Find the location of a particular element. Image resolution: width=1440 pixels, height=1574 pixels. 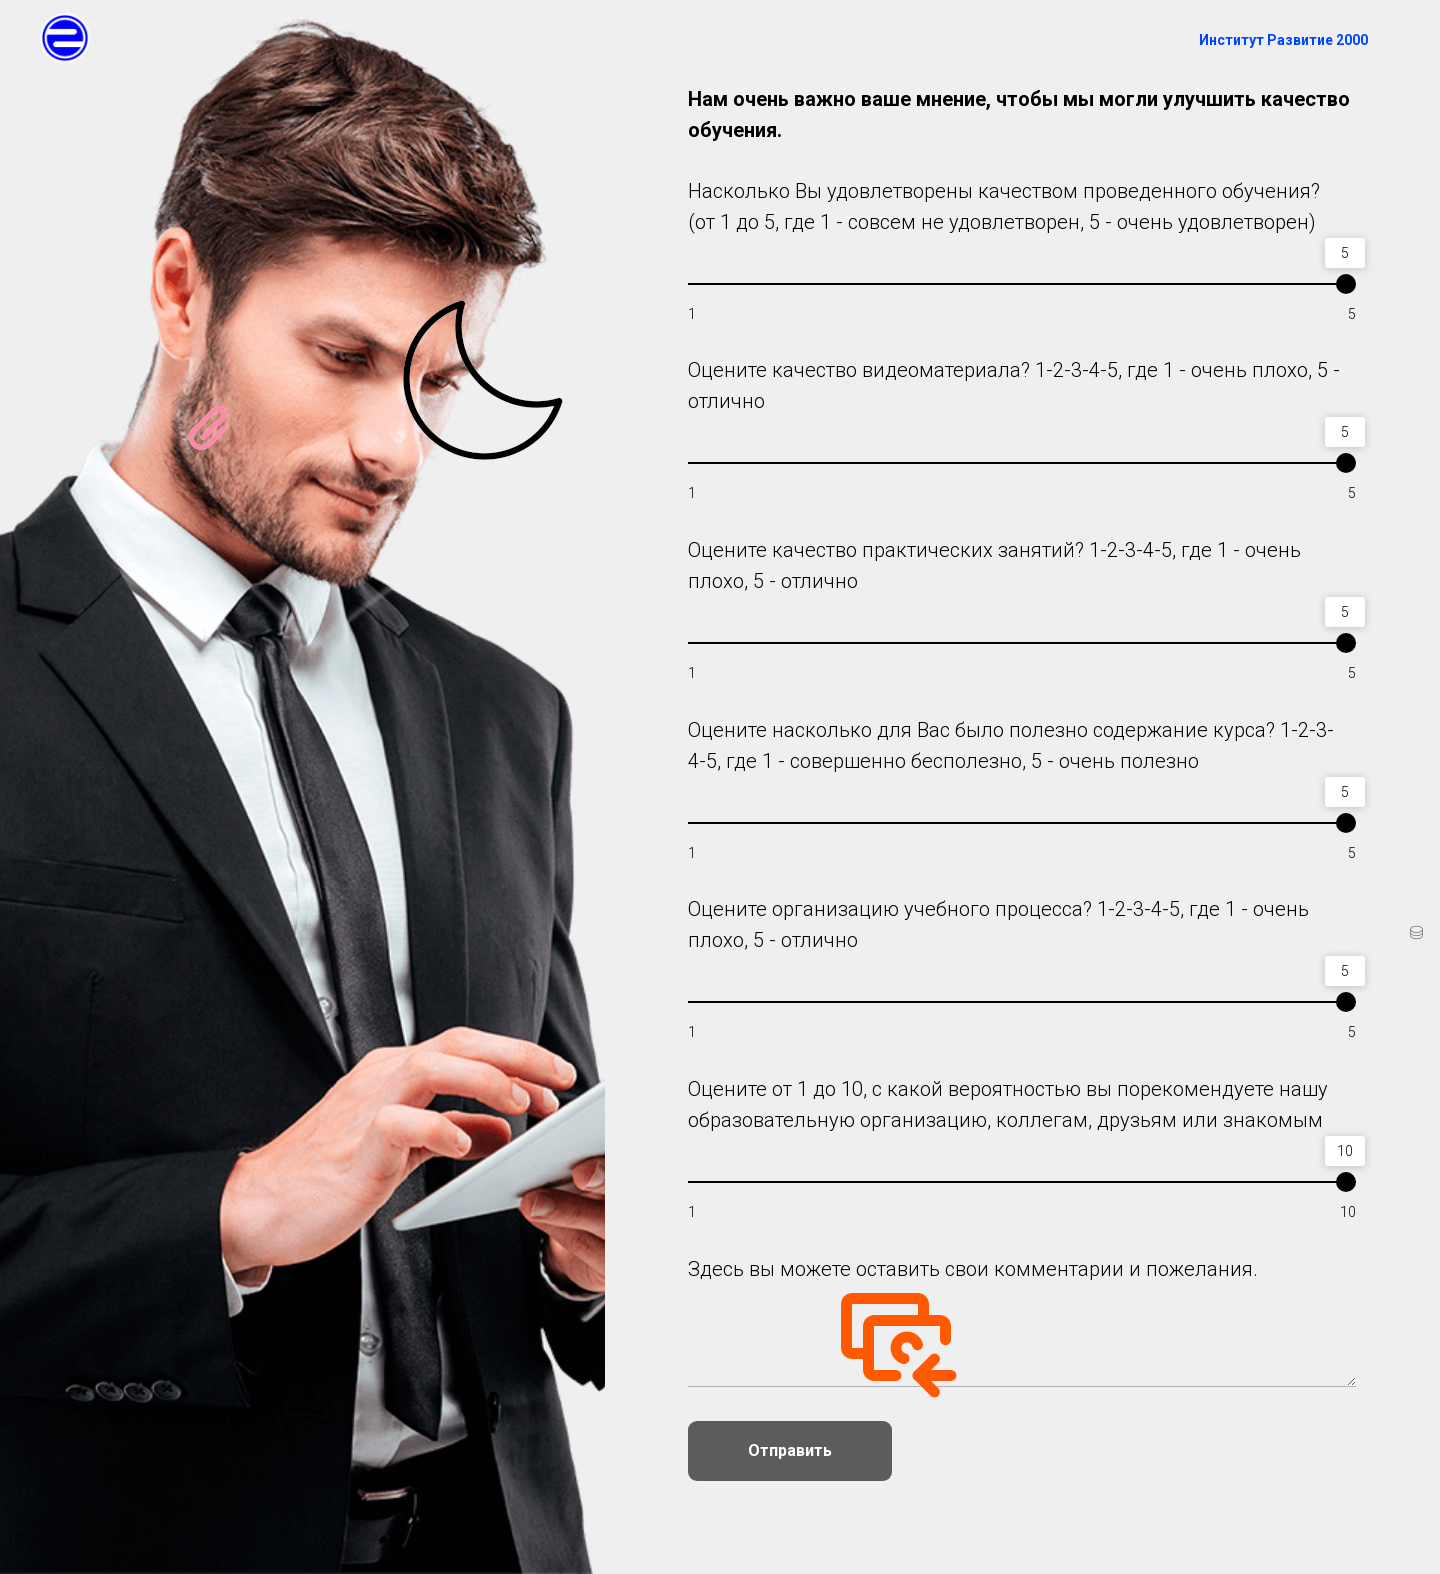

access database or data storage is located at coordinates (1416, 932).